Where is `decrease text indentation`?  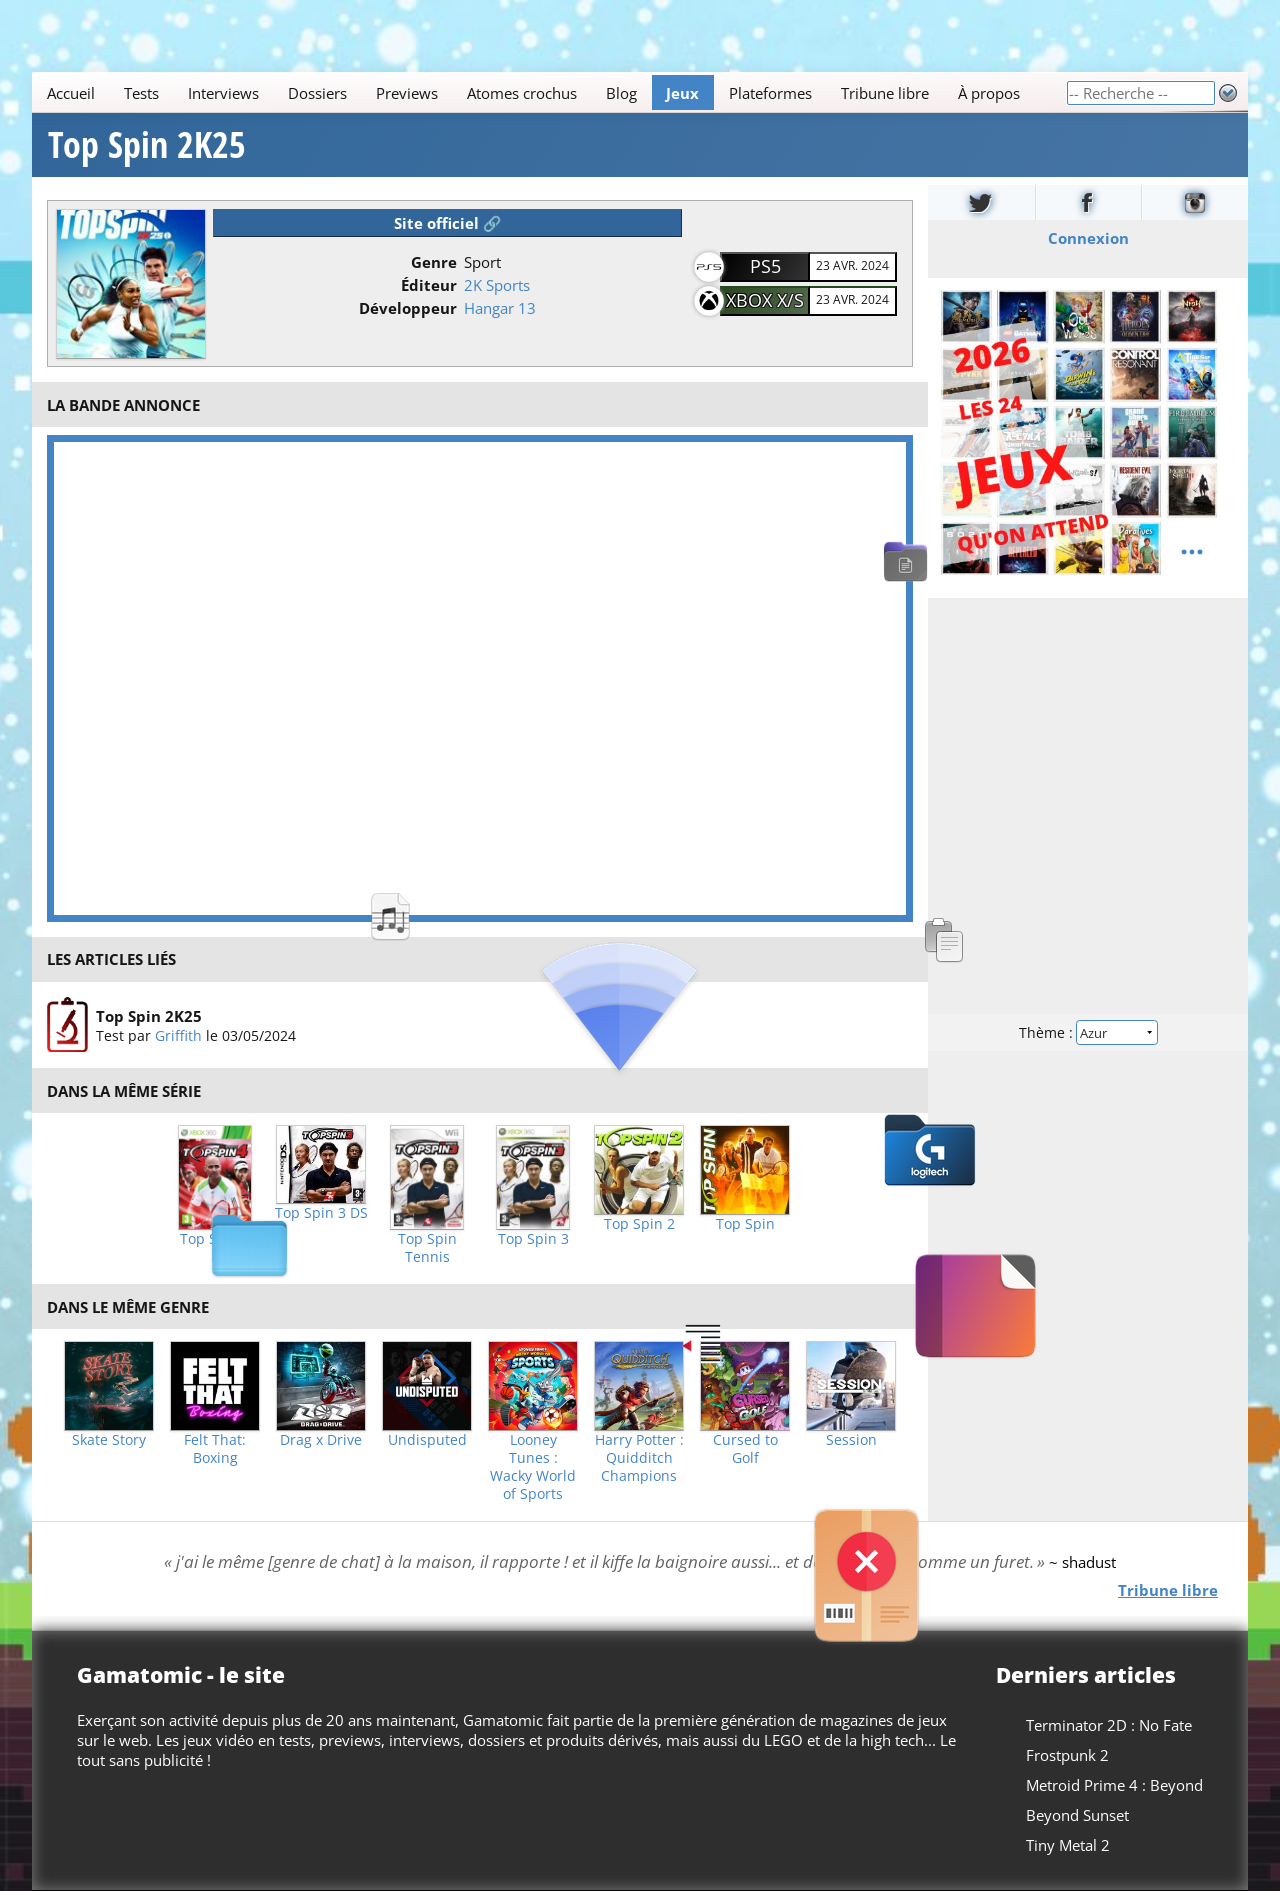
decrease text indentation is located at coordinates (701, 1344).